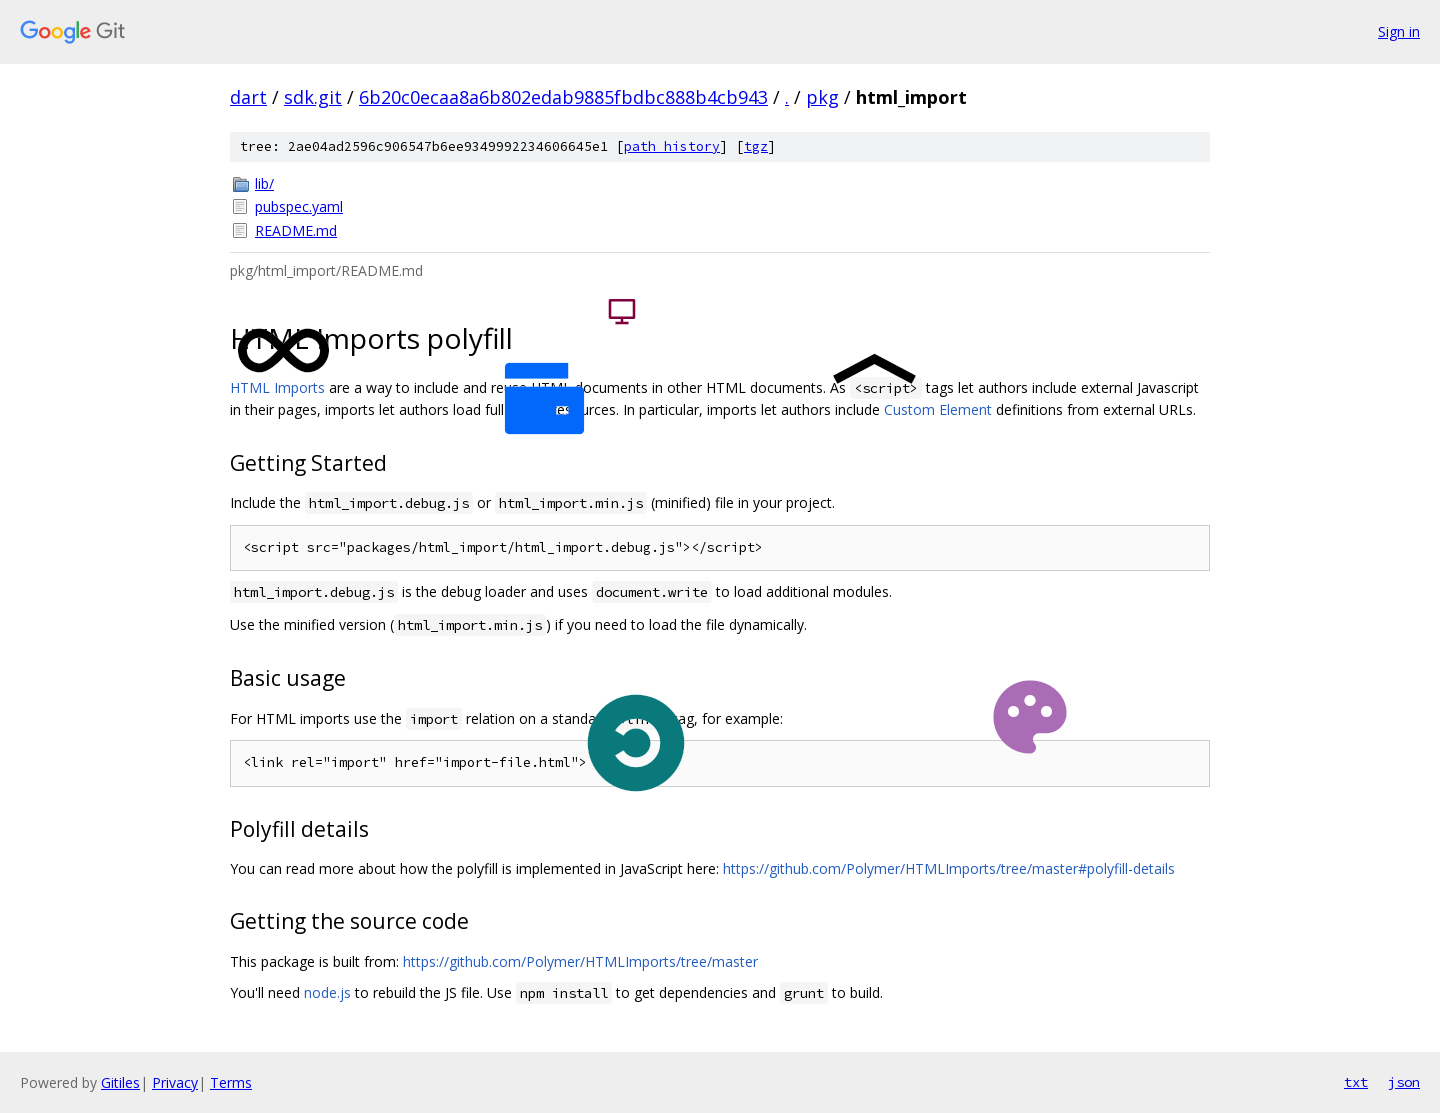  What do you see at coordinates (1030, 717) in the screenshot?
I see `access color or theme customization options` at bounding box center [1030, 717].